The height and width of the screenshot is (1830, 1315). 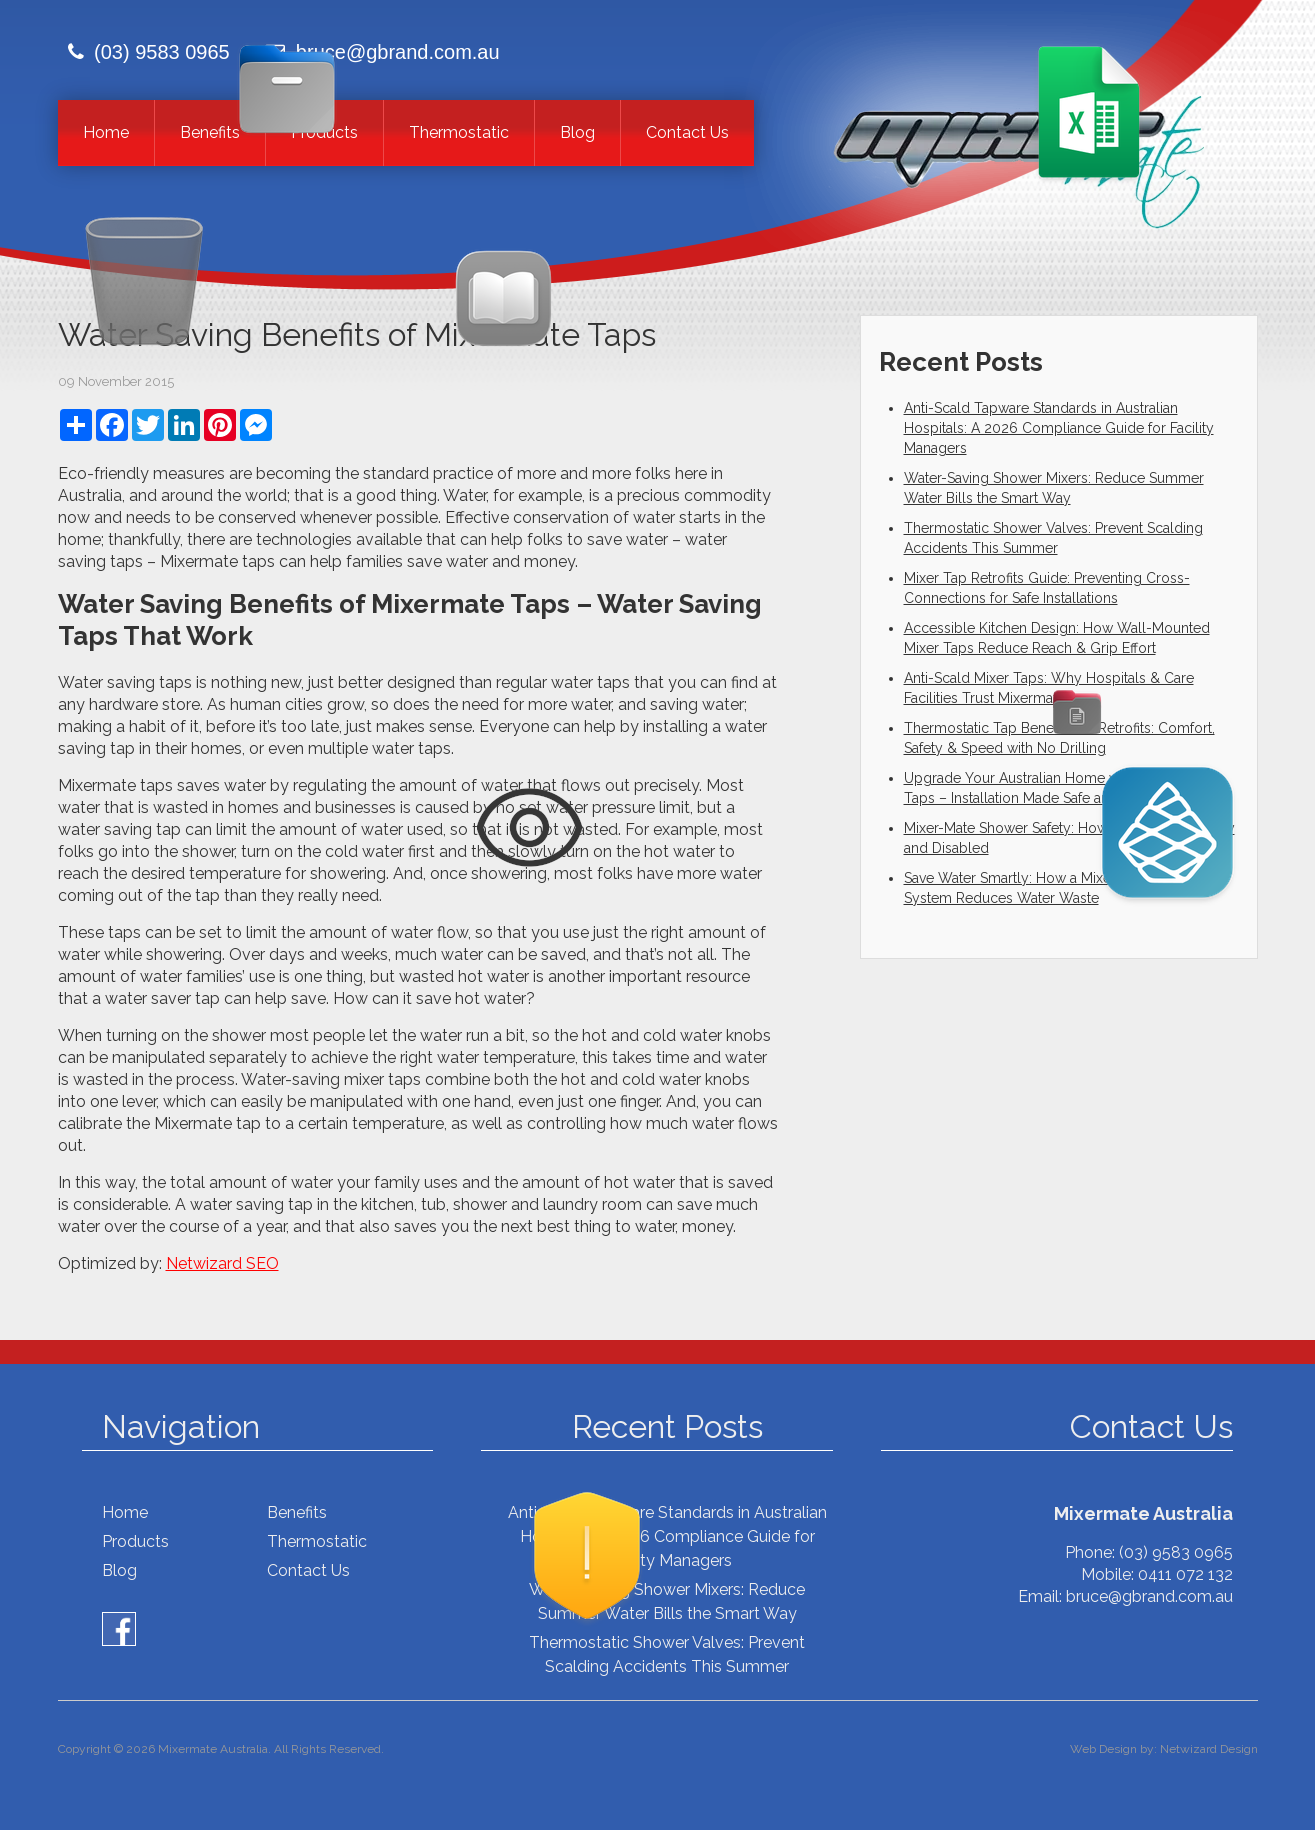 I want to click on access display settings, so click(x=529, y=827).